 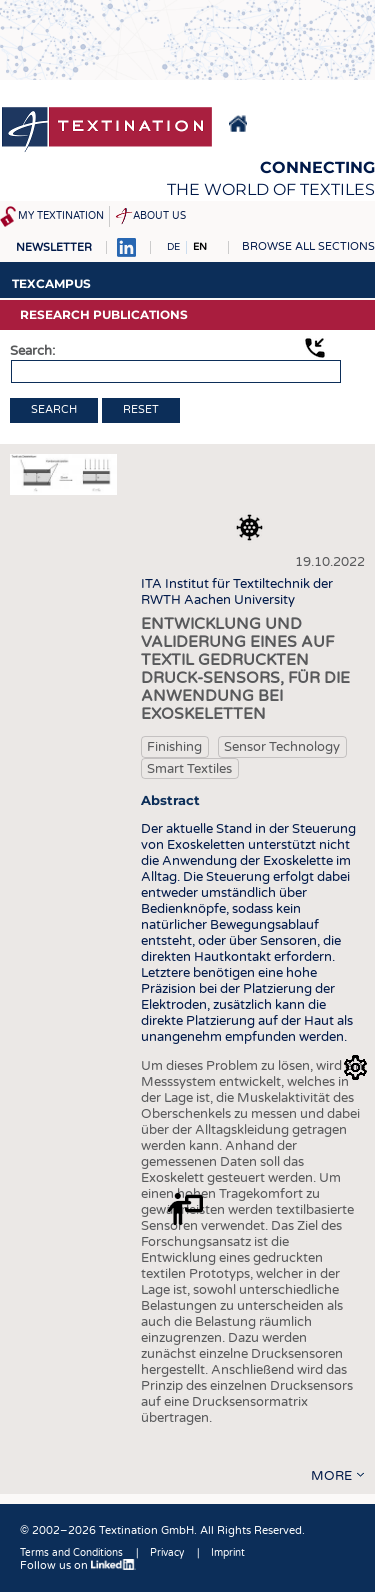 What do you see at coordinates (315, 348) in the screenshot?
I see `indicates a missed call that needs to be returned` at bounding box center [315, 348].